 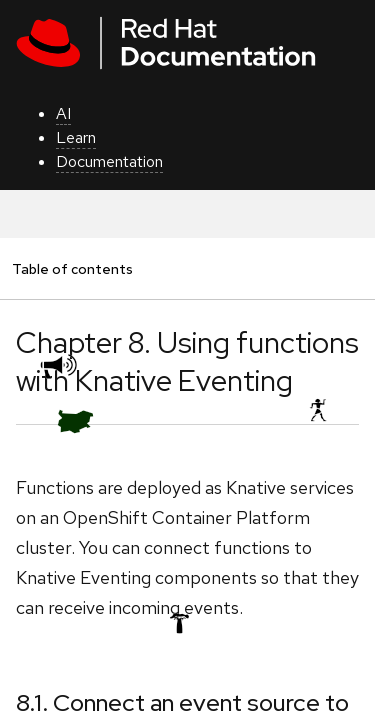 I want to click on select bulgaria as your country or region, so click(x=75, y=421).